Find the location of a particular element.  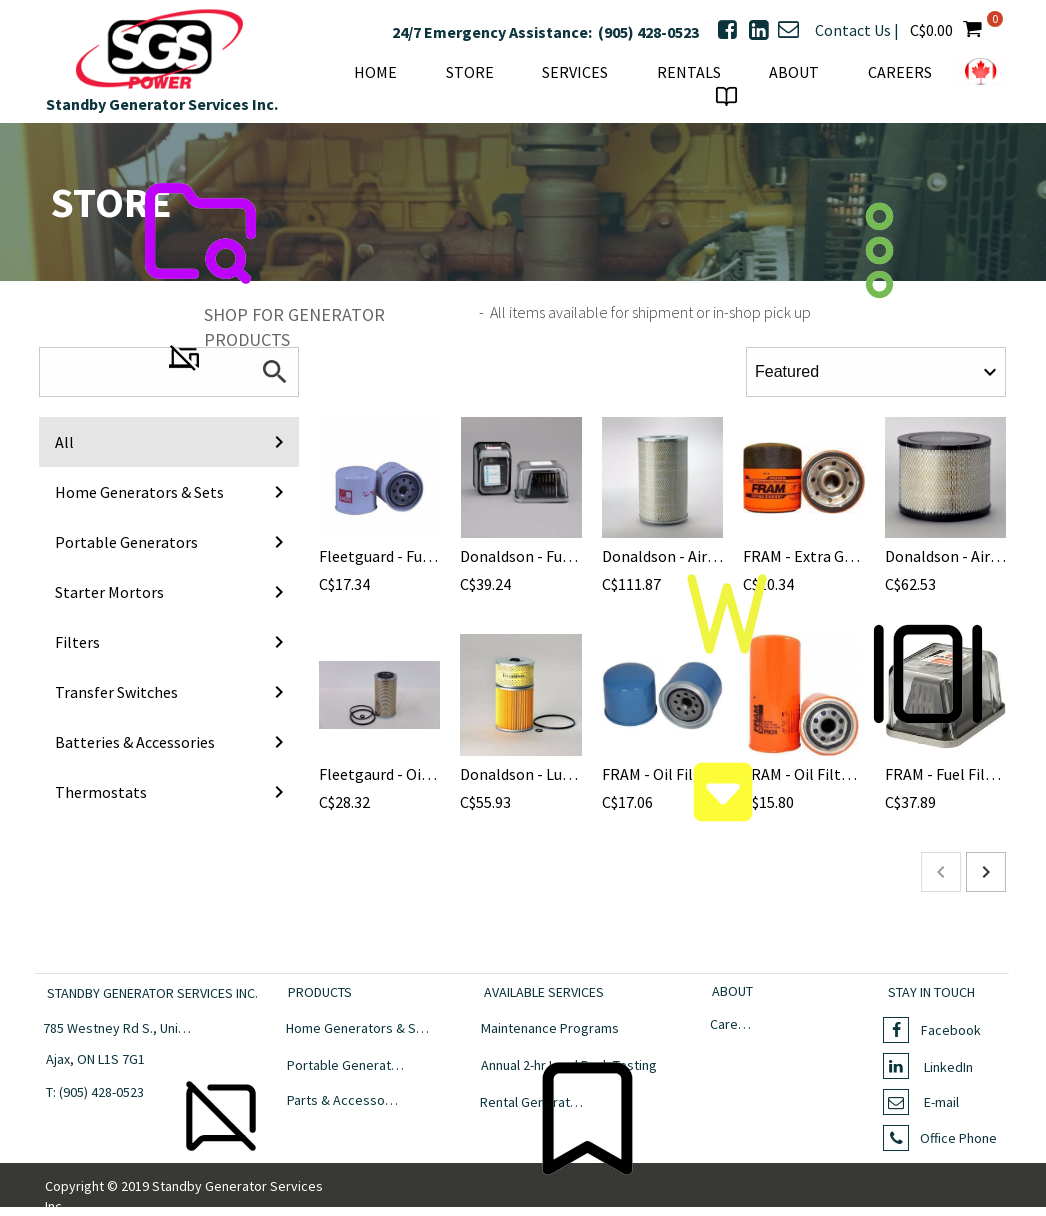

open more options menu is located at coordinates (879, 250).